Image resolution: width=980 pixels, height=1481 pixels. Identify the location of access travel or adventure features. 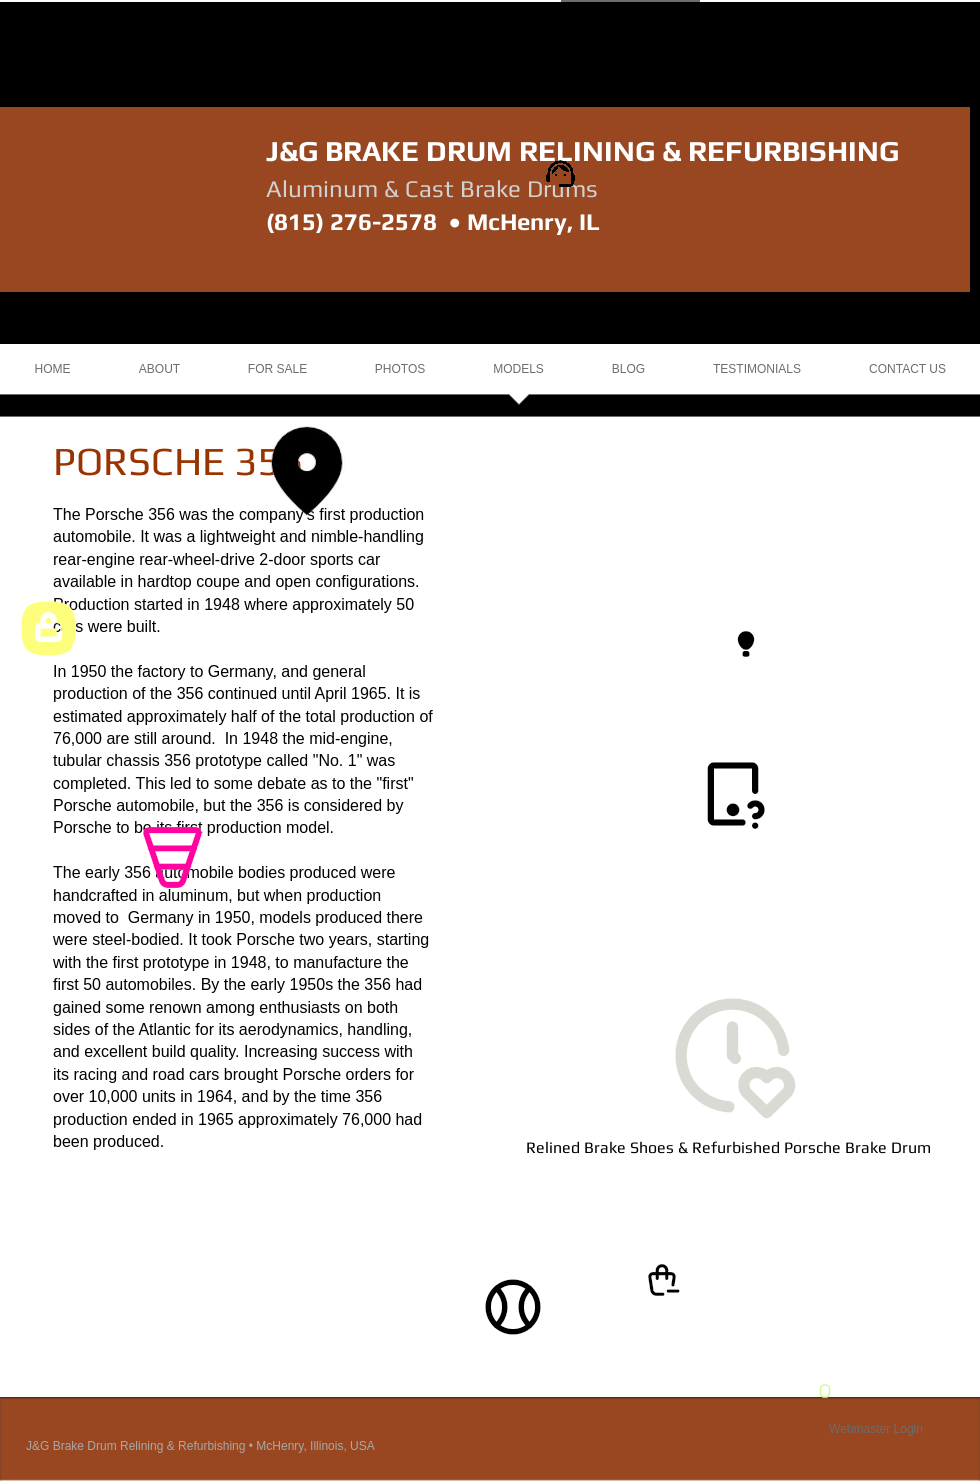
(746, 644).